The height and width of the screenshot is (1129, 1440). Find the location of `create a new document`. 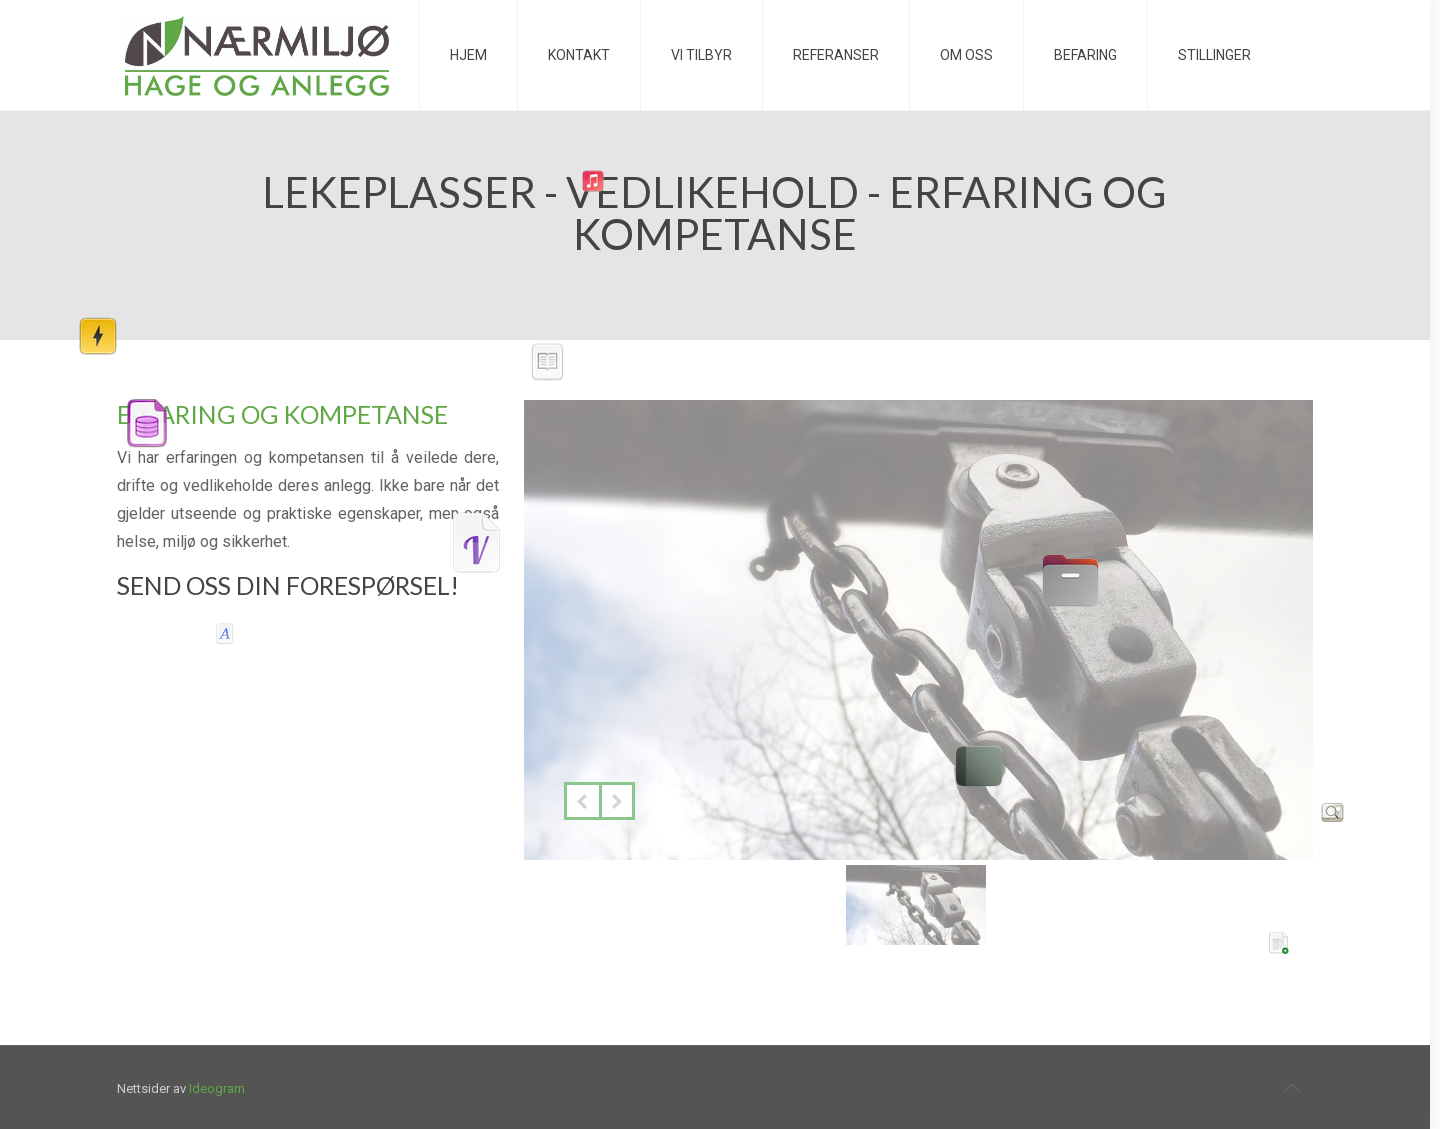

create a new document is located at coordinates (1278, 942).